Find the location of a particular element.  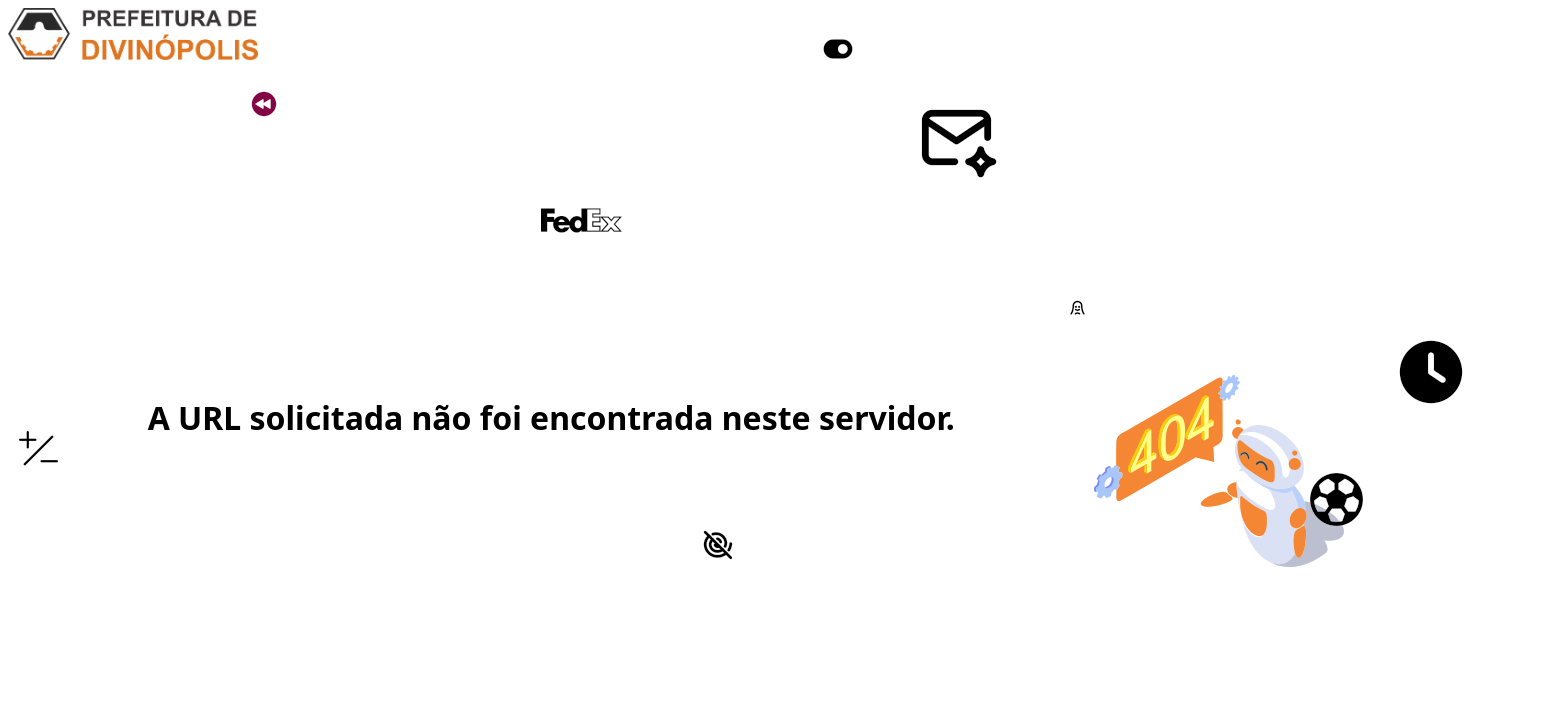

toggle between adding and subtracting values is located at coordinates (38, 450).